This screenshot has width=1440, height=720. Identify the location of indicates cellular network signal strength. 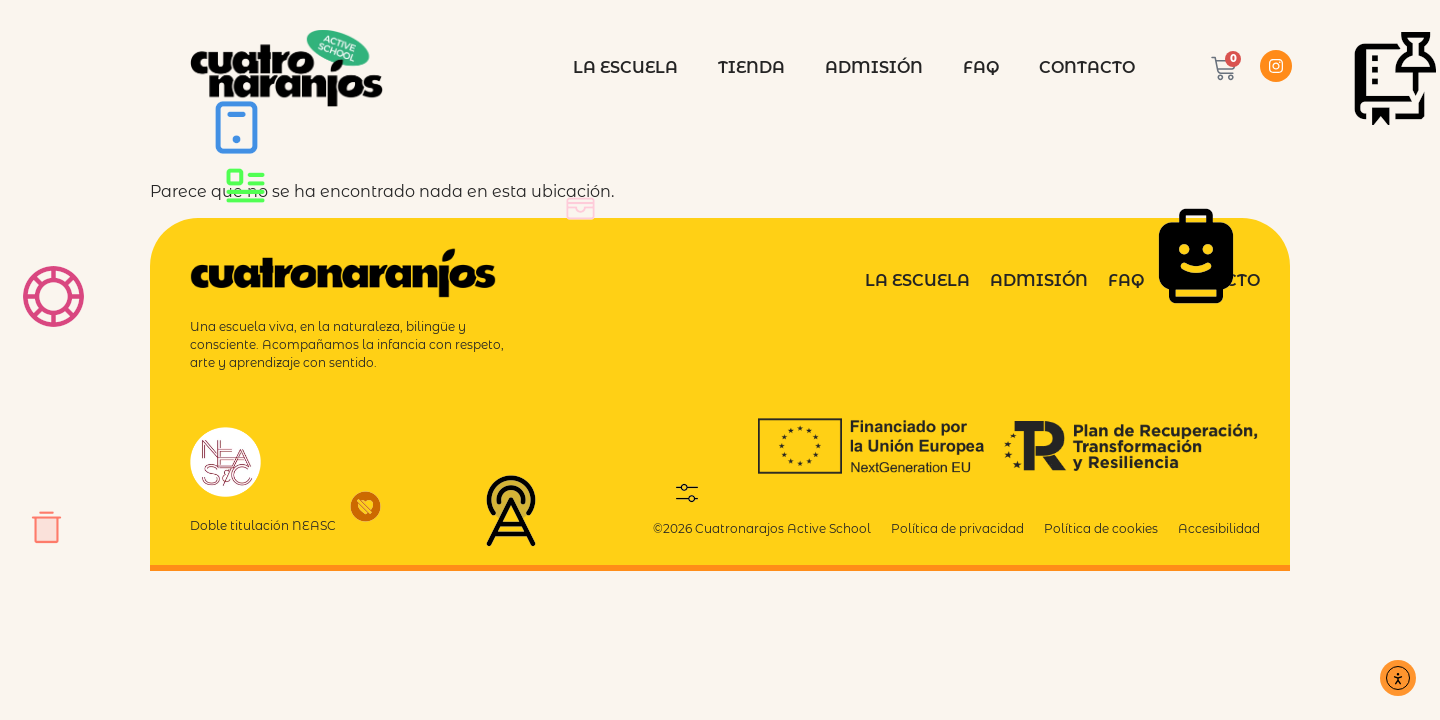
(511, 512).